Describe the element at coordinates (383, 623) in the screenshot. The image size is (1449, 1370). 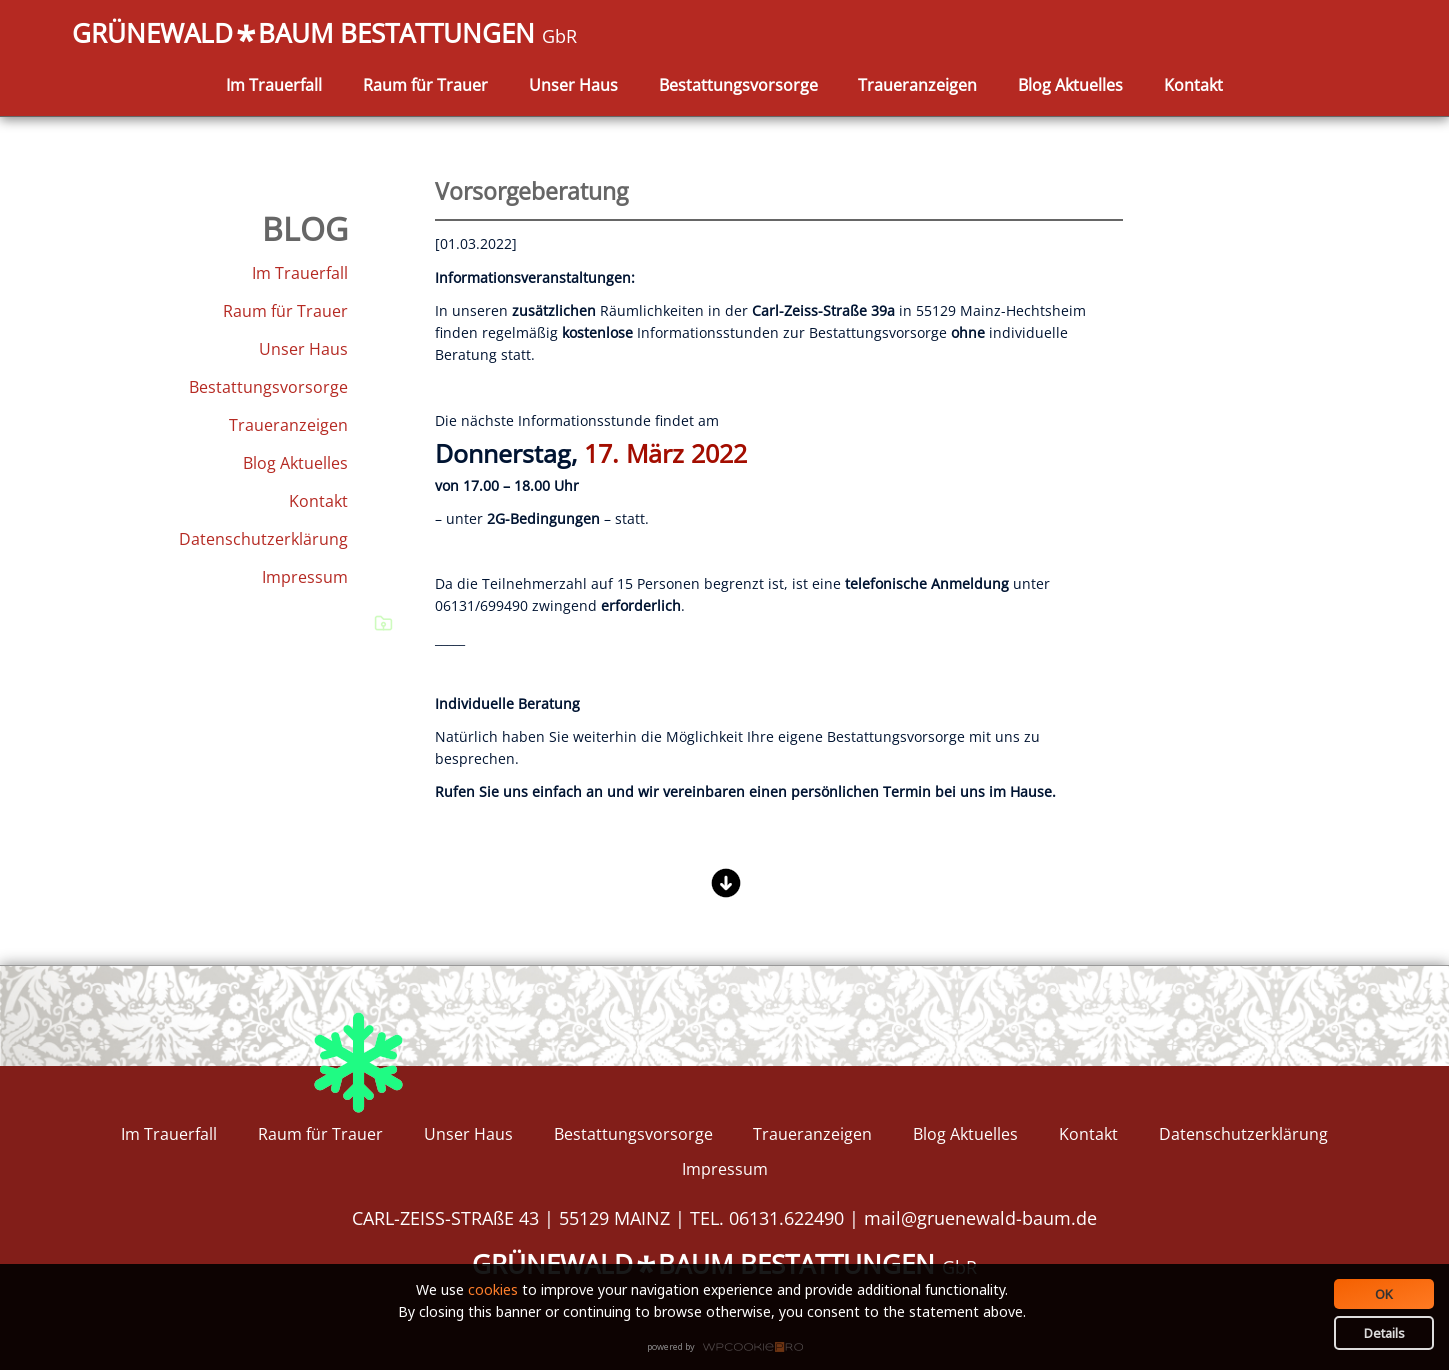
I see `access root directory` at that location.